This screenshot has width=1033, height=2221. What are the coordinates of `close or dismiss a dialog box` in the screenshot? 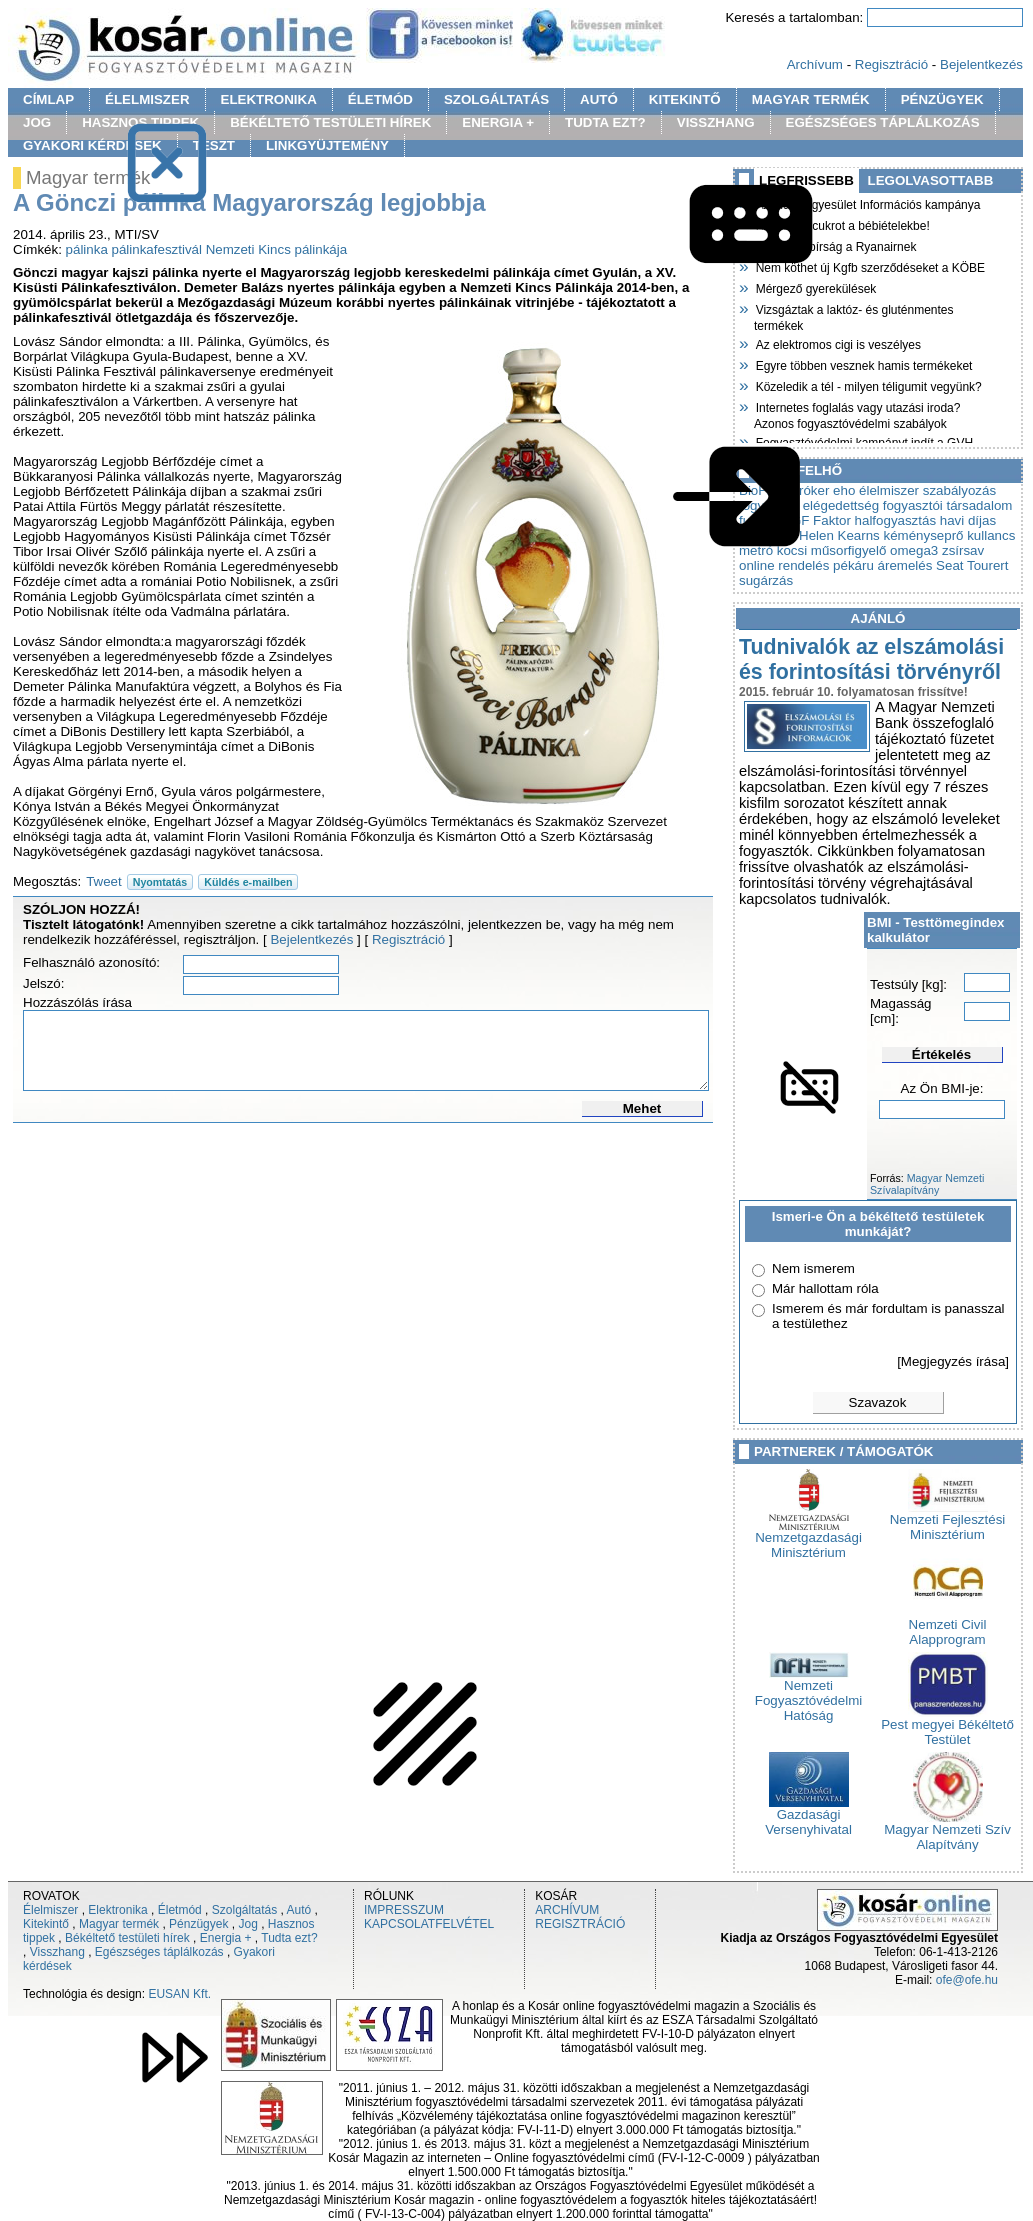 It's located at (167, 163).